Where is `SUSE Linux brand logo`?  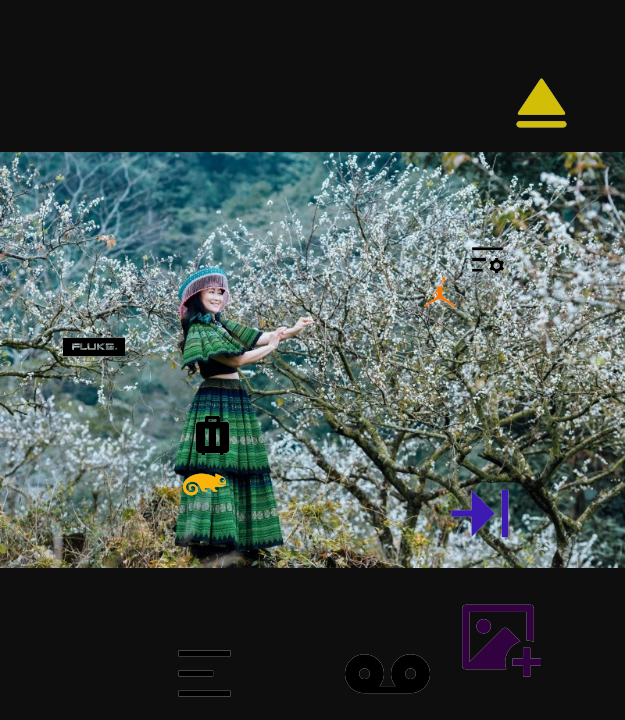 SUSE Linux brand logo is located at coordinates (204, 484).